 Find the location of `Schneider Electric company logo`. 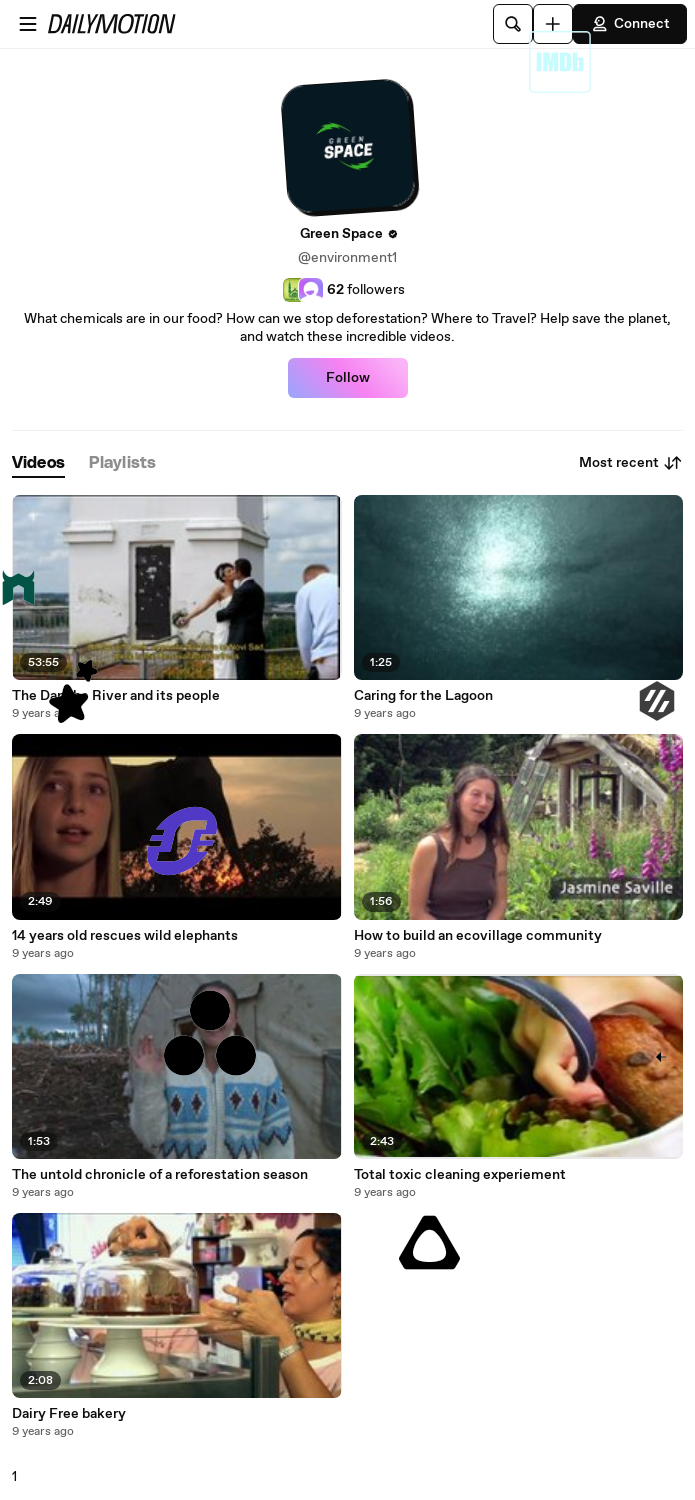

Schneider Electric company logo is located at coordinates (182, 841).